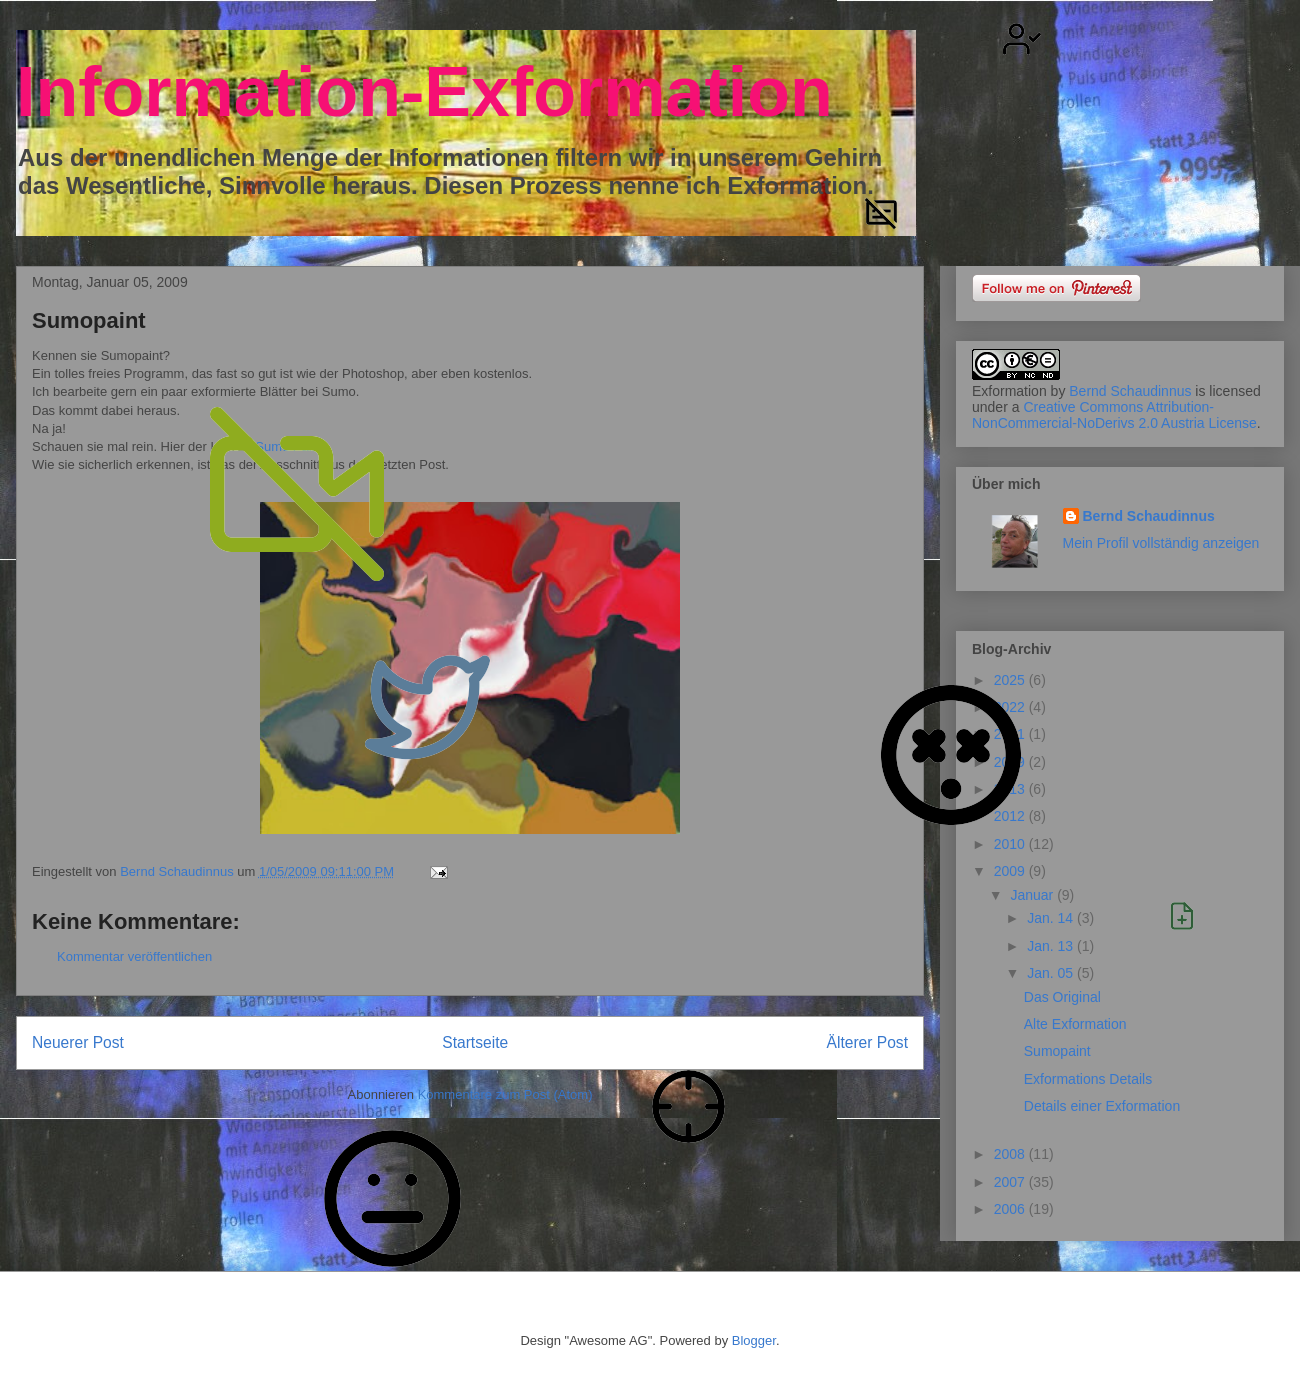 This screenshot has height=1380, width=1300. I want to click on indicates an error or failed action, so click(951, 755).